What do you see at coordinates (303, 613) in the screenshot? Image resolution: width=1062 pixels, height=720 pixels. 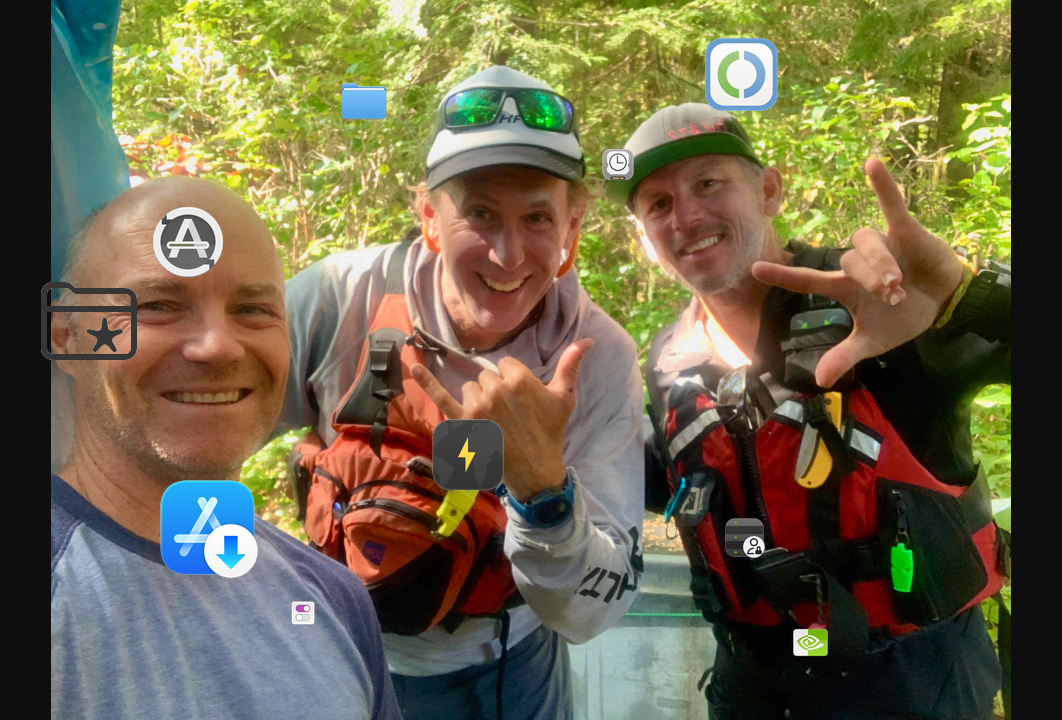 I see `open desktop preferences or settings` at bounding box center [303, 613].